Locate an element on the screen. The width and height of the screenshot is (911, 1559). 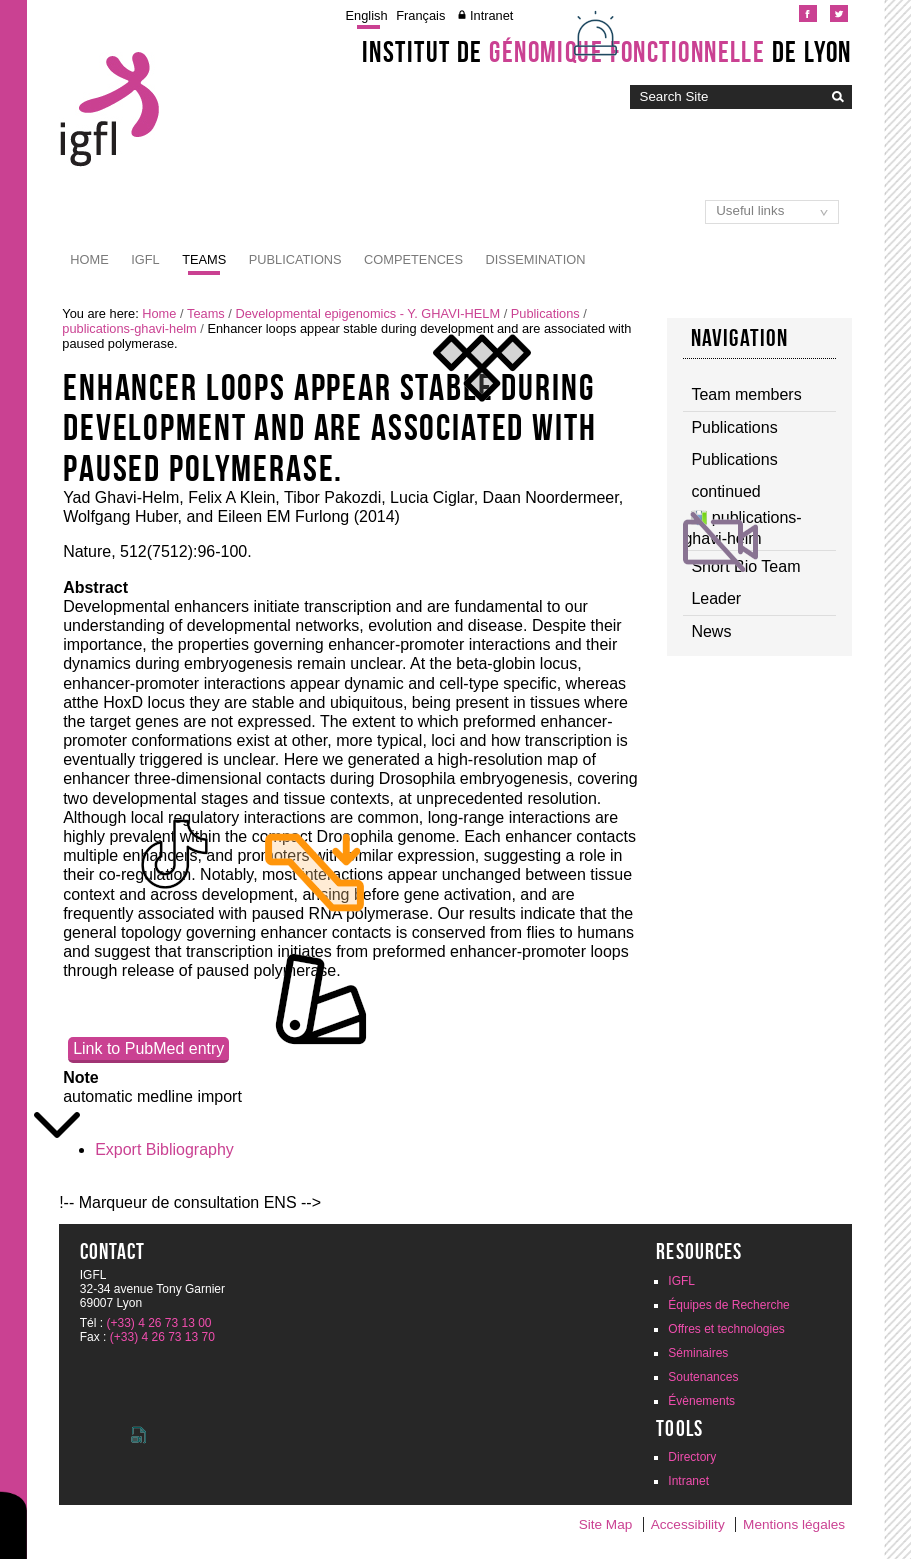
open tidal music streaming app is located at coordinates (482, 365).